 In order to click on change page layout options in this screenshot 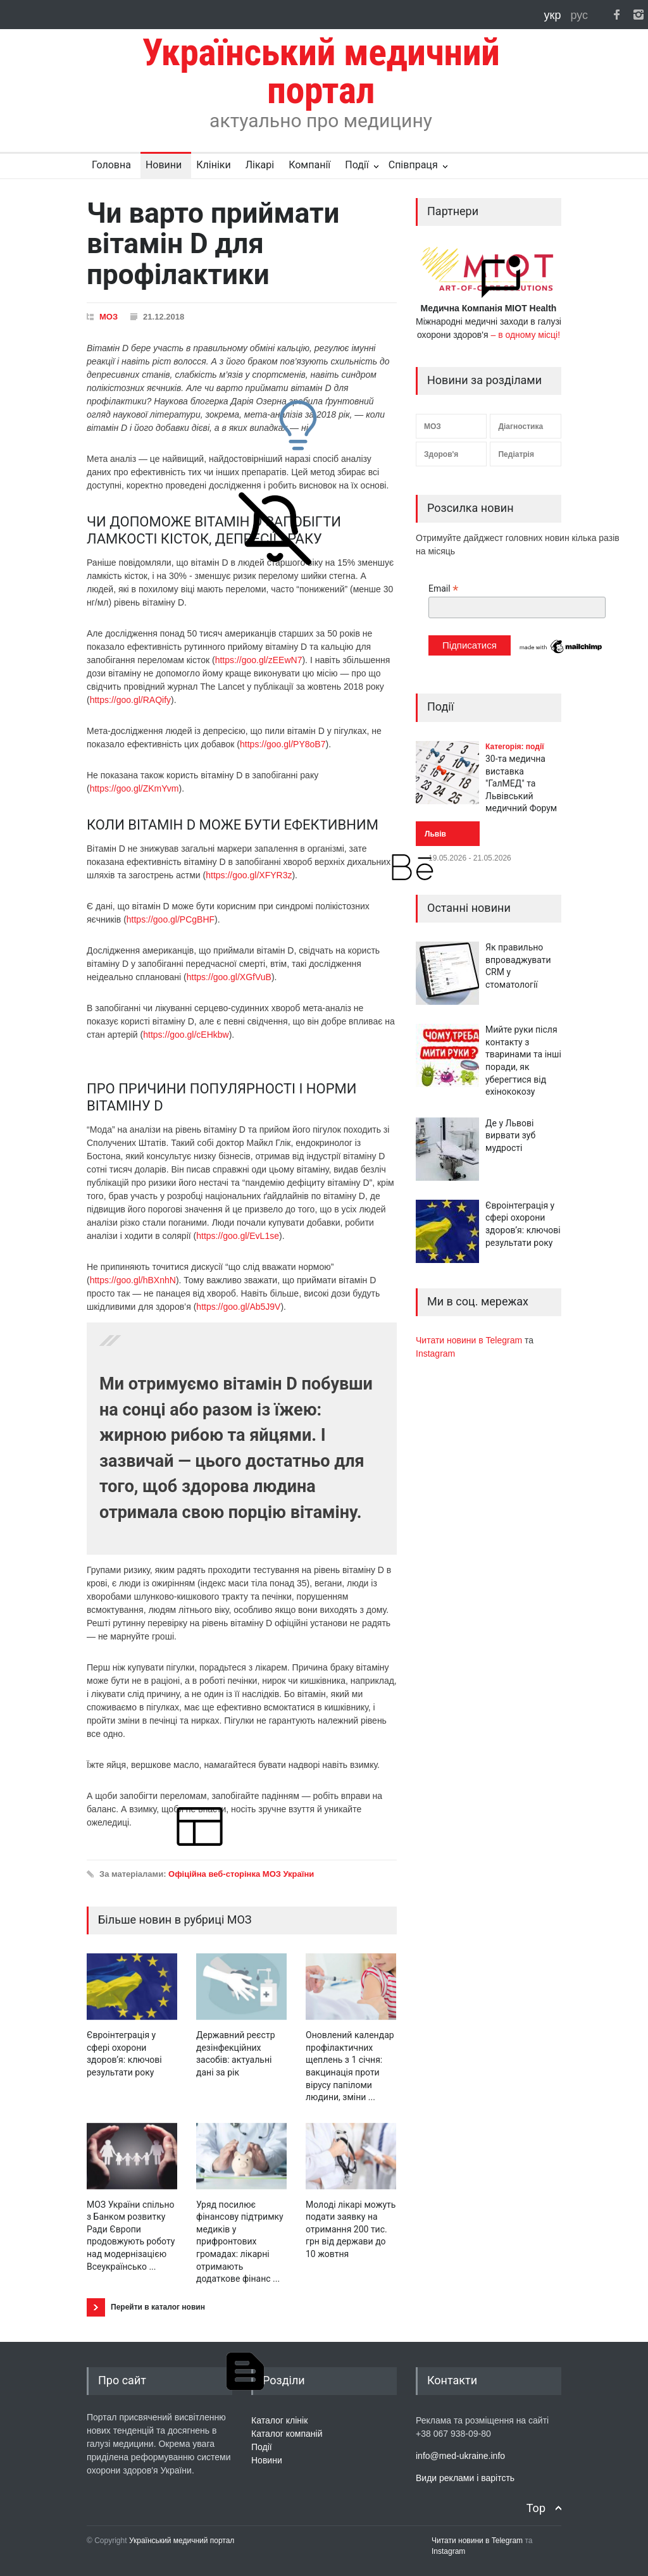, I will do `click(199, 1826)`.